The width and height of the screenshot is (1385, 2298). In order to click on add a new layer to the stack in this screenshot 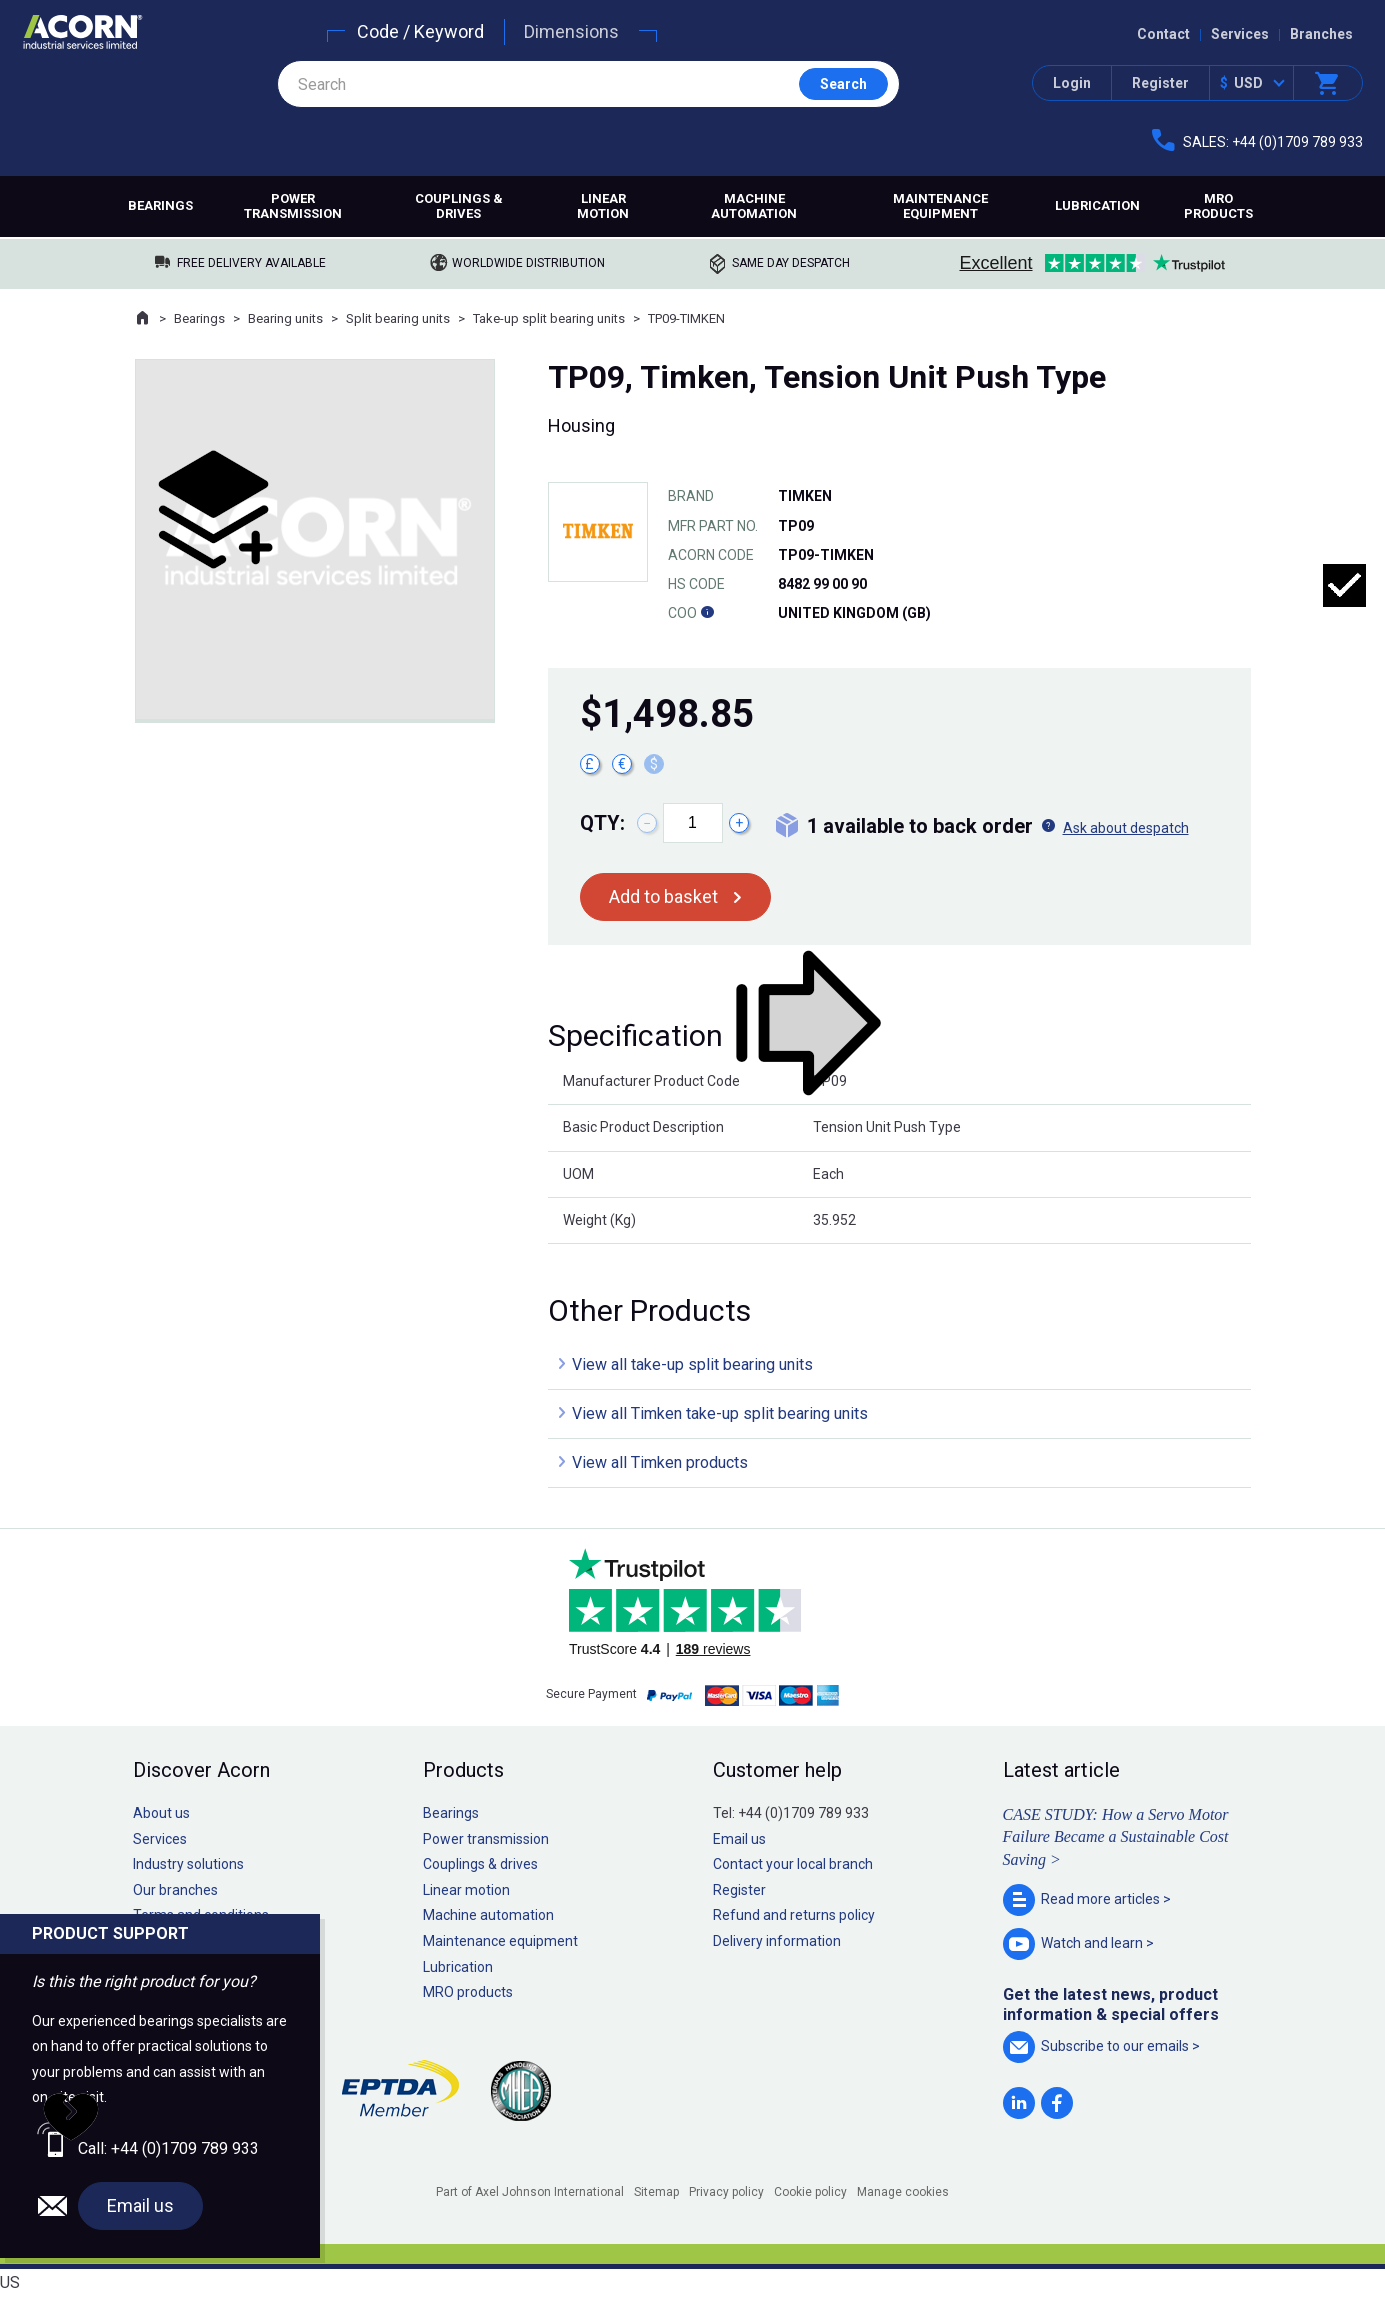, I will do `click(213, 509)`.